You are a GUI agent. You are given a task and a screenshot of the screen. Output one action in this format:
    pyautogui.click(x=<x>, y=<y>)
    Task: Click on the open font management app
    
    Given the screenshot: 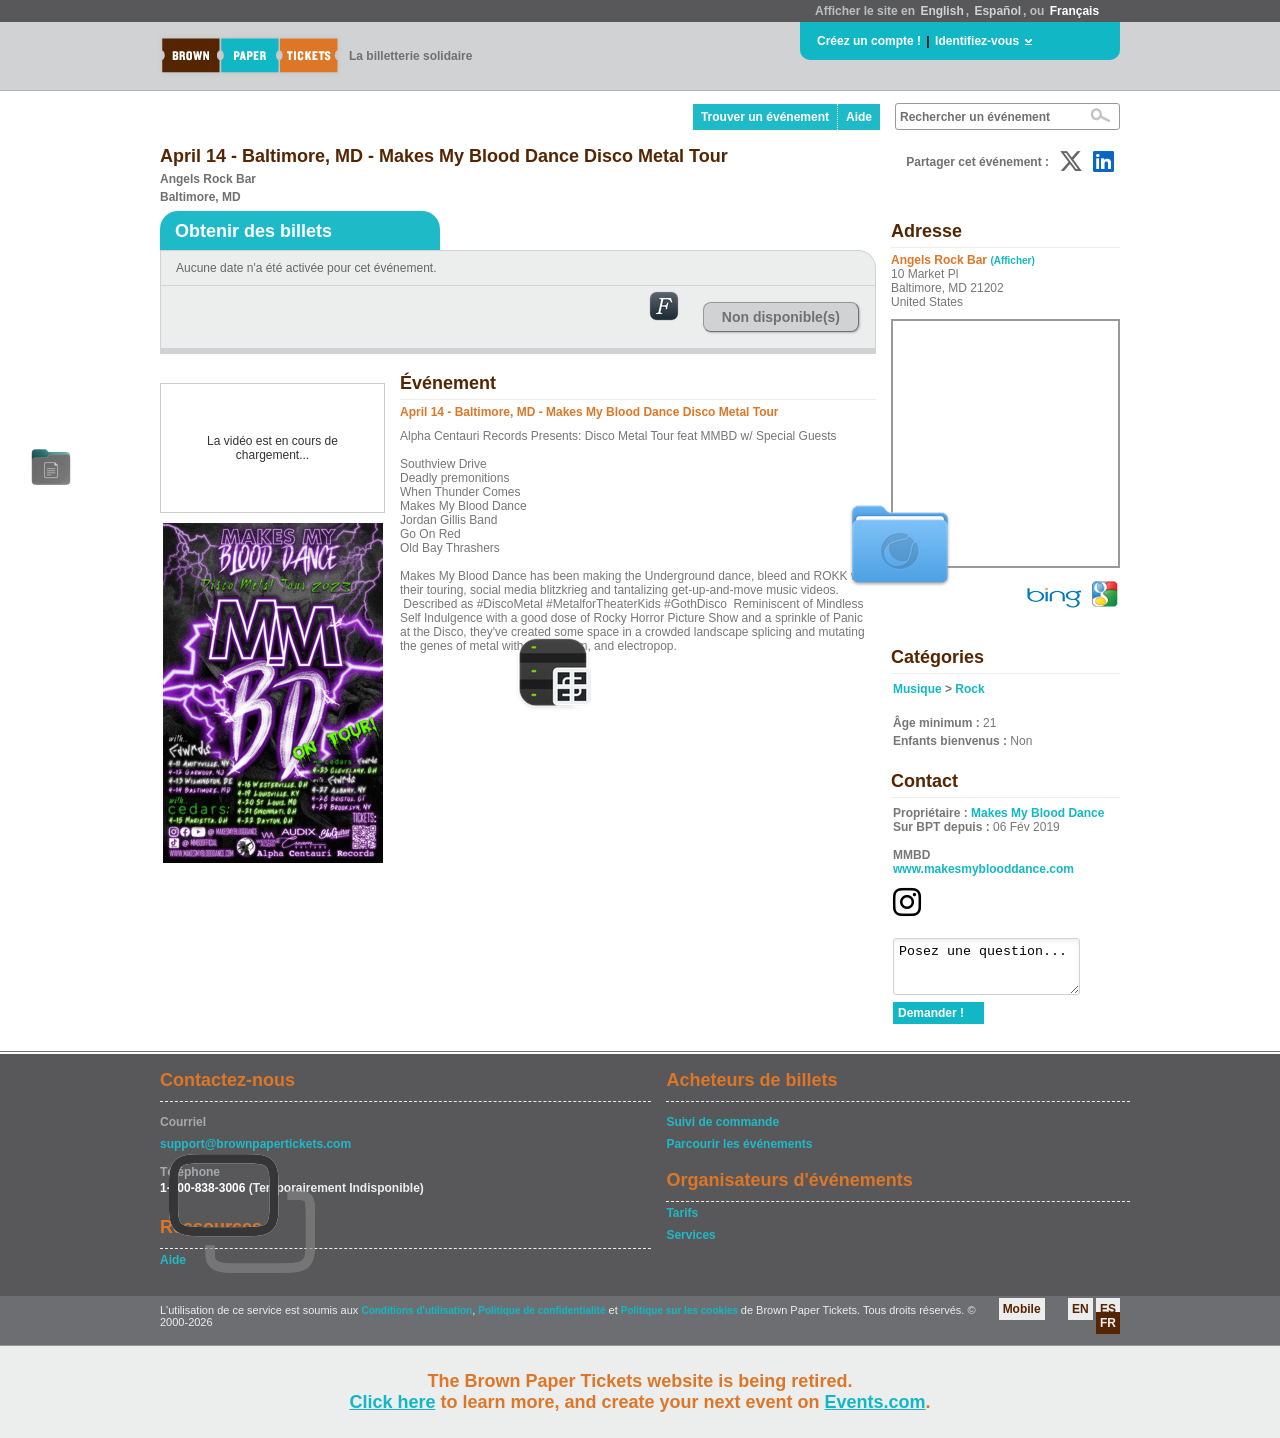 What is the action you would take?
    pyautogui.click(x=664, y=306)
    